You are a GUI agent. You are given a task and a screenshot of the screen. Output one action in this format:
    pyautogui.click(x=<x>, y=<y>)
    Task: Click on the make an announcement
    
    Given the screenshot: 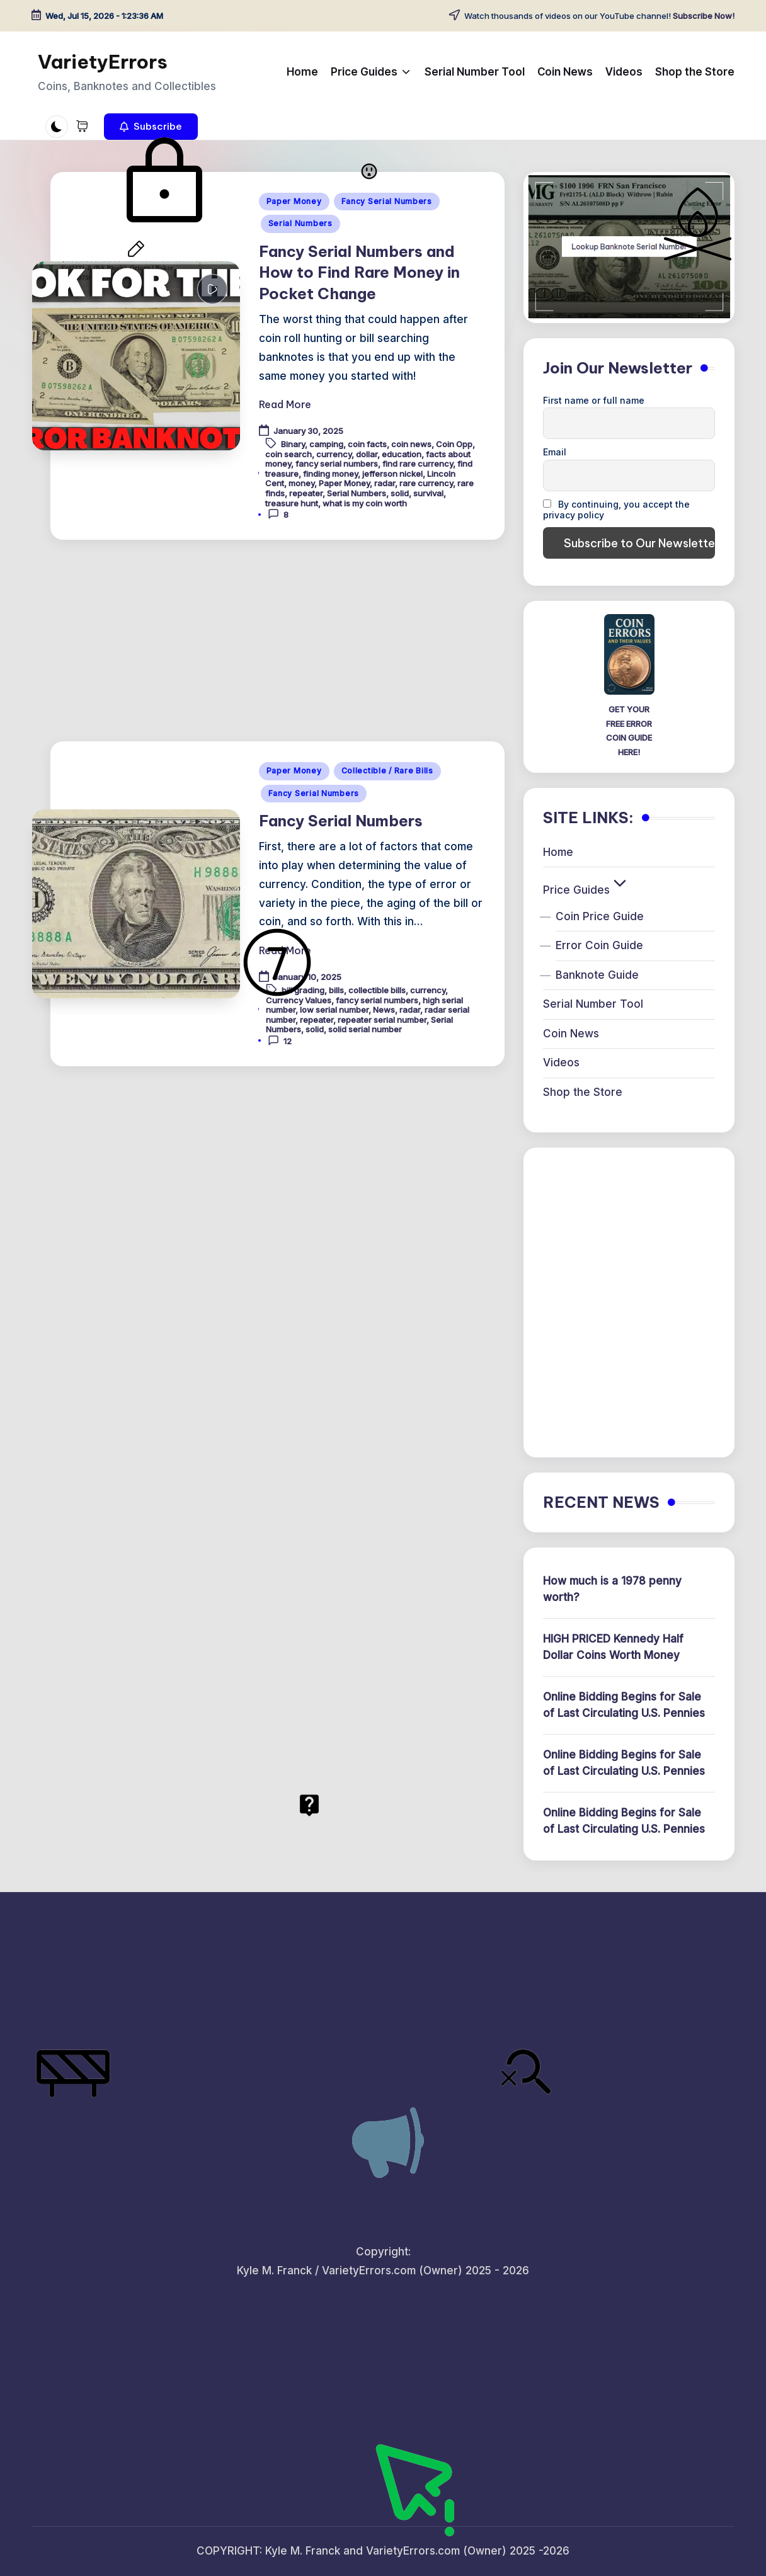 What is the action you would take?
    pyautogui.click(x=388, y=2143)
    